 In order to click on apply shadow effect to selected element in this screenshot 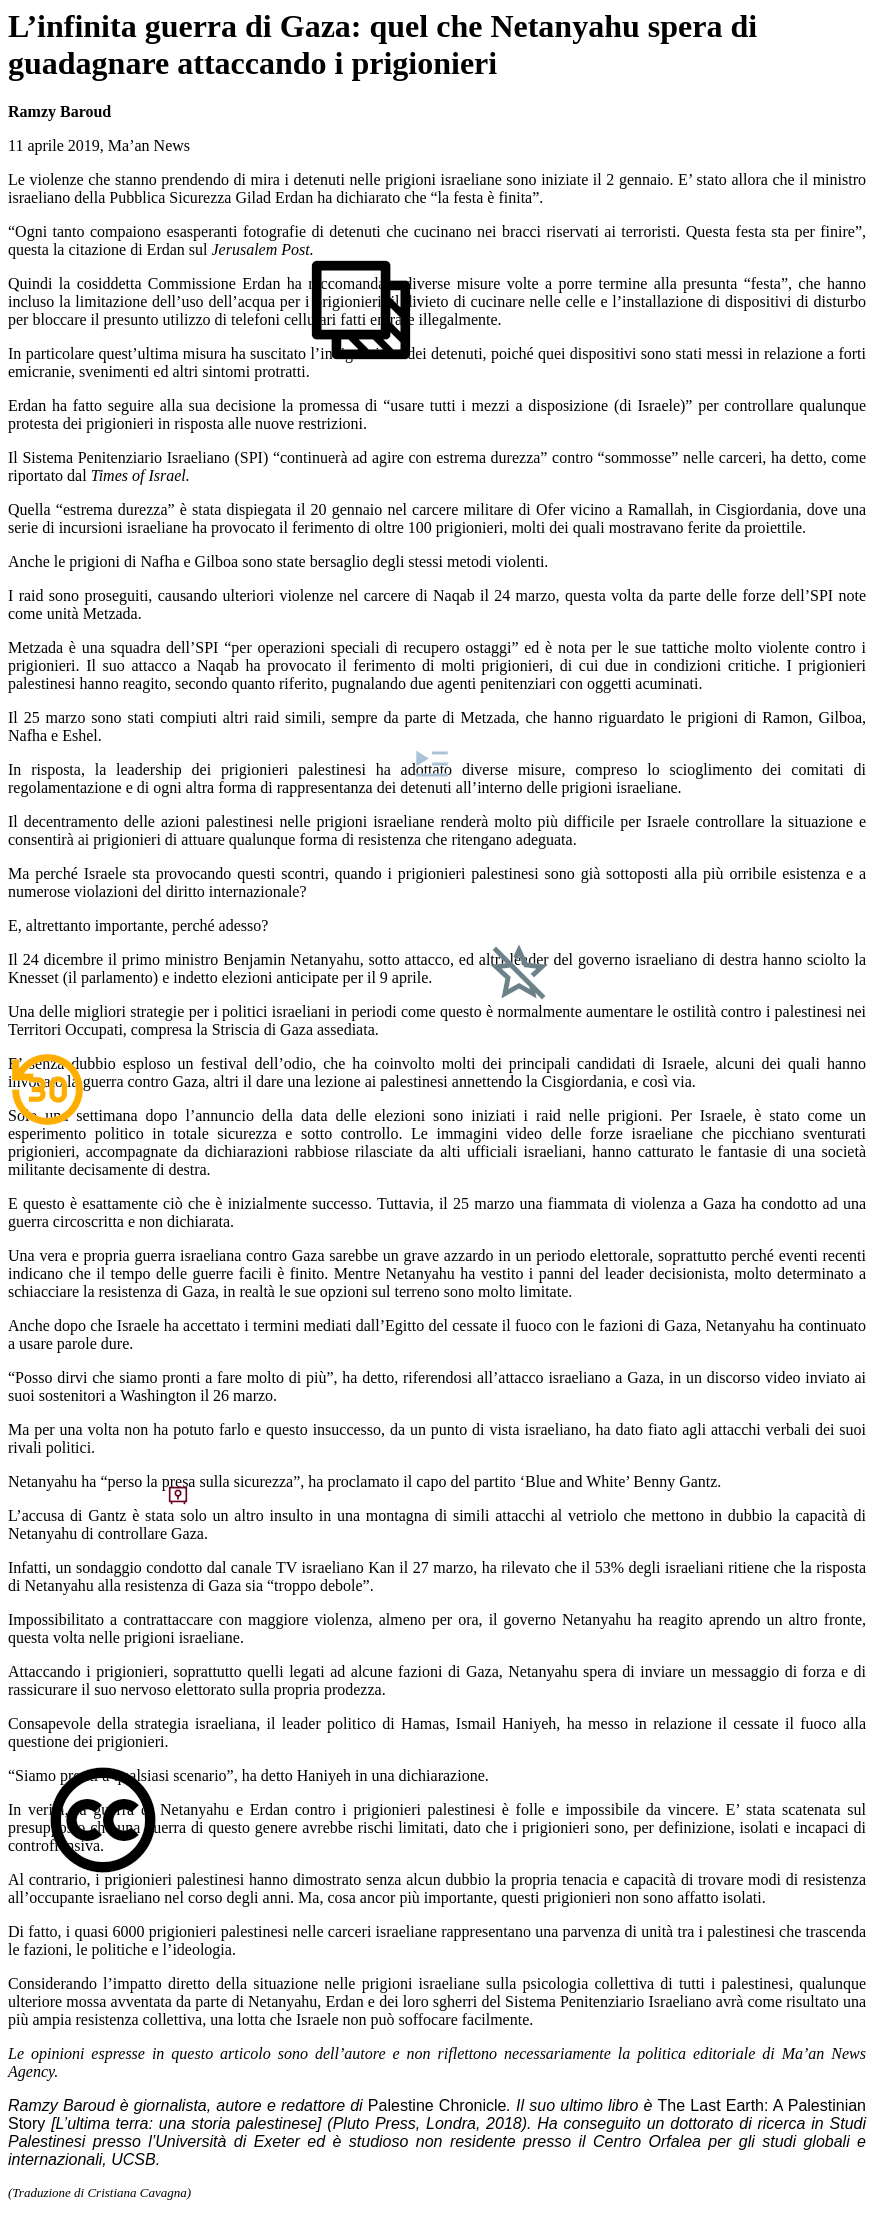, I will do `click(361, 310)`.